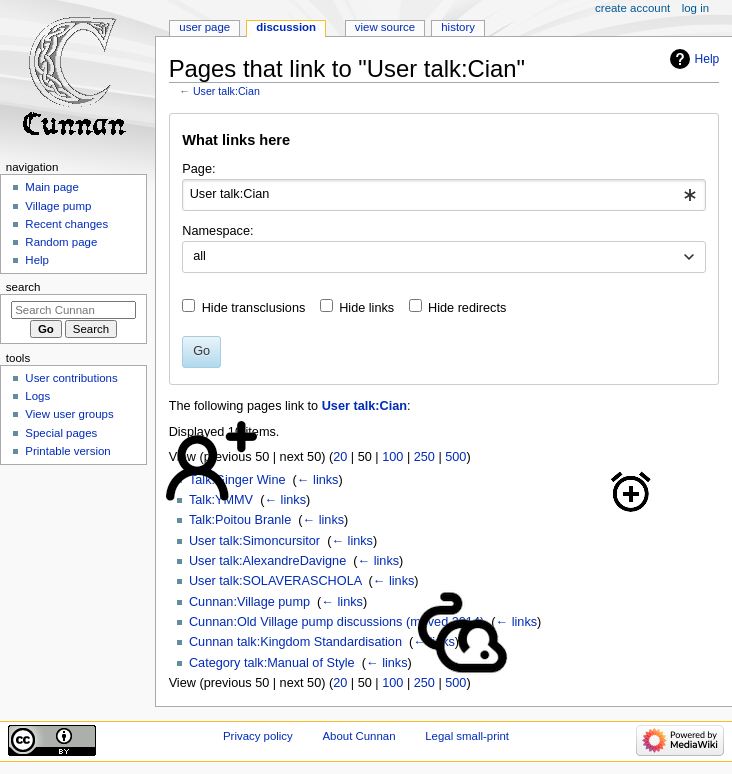  What do you see at coordinates (631, 492) in the screenshot?
I see `add a new alarm` at bounding box center [631, 492].